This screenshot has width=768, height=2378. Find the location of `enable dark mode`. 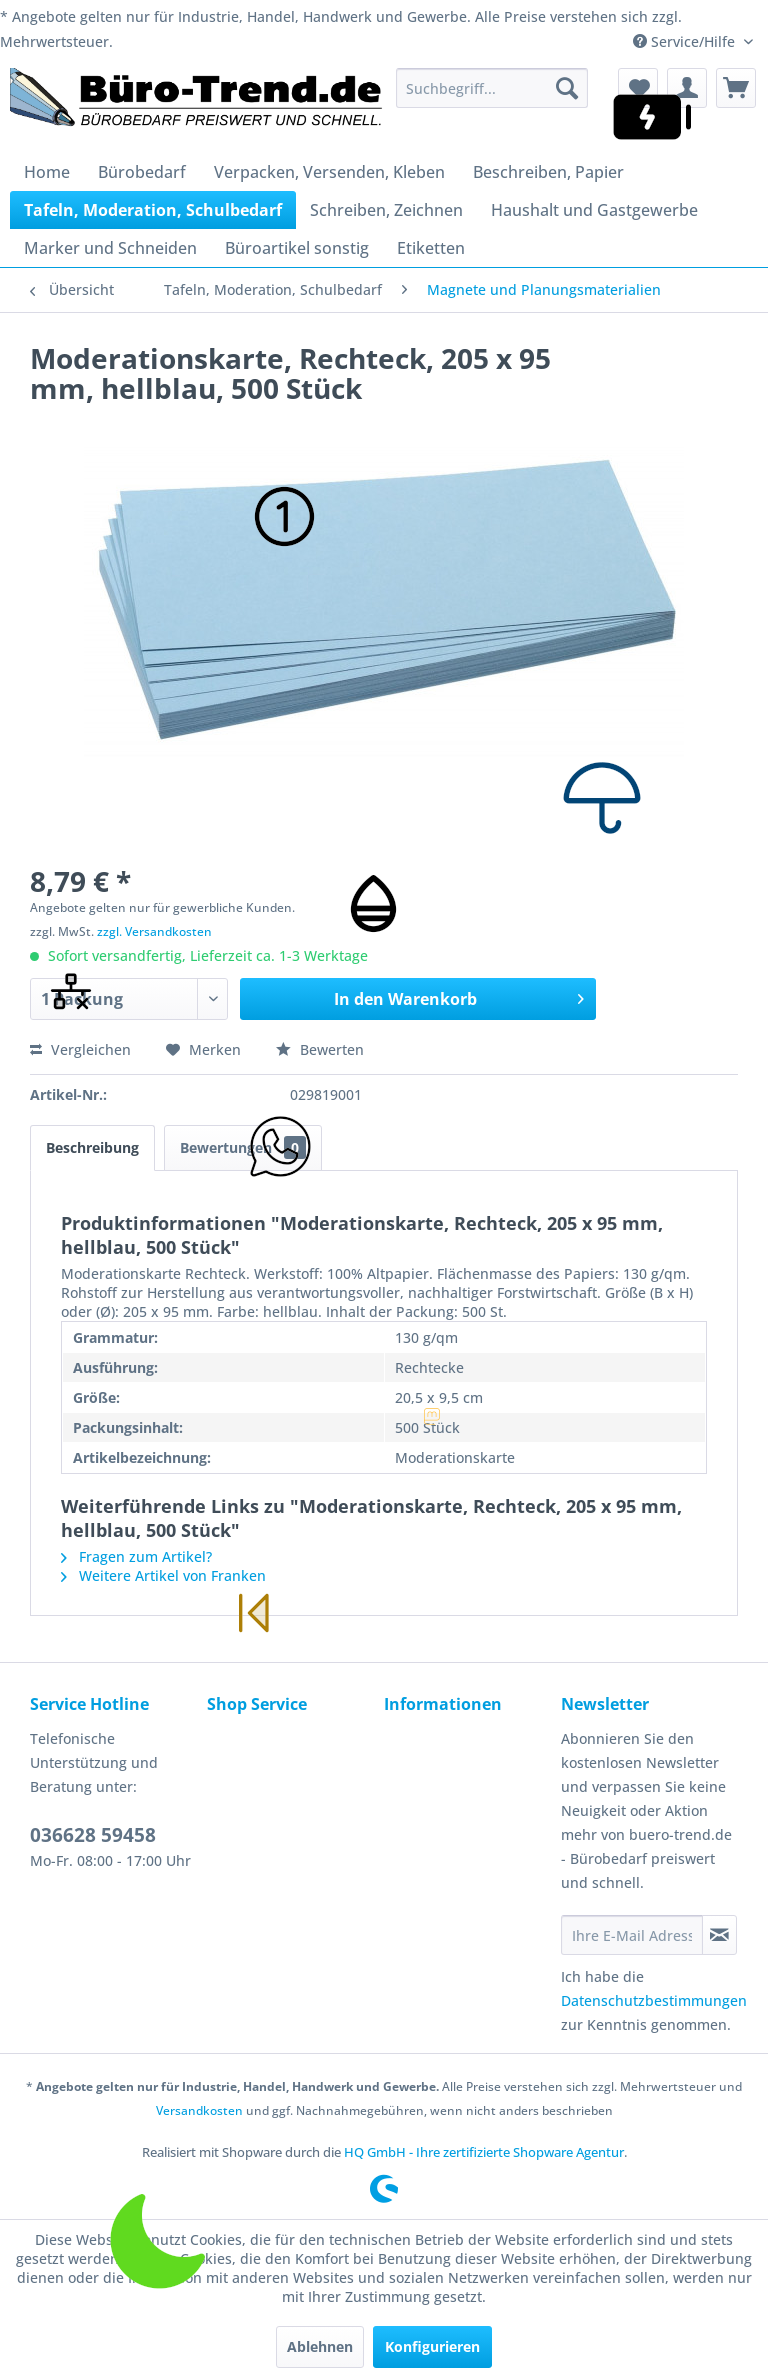

enable dark mode is located at coordinates (156, 2243).